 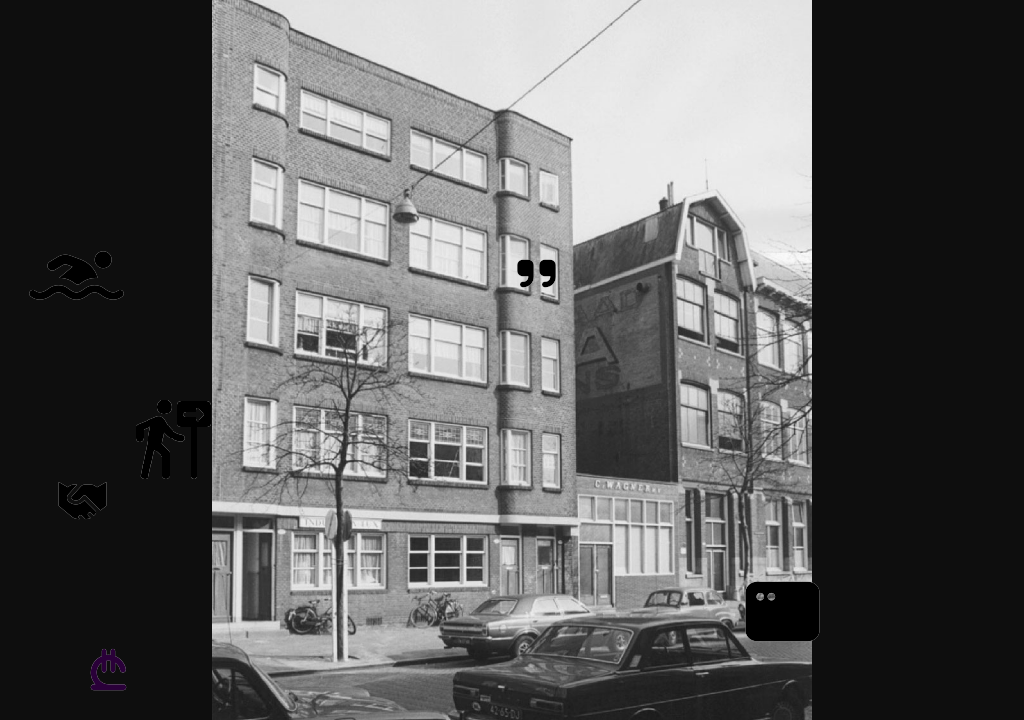 I want to click on indicates Georgian lari currency, so click(x=108, y=672).